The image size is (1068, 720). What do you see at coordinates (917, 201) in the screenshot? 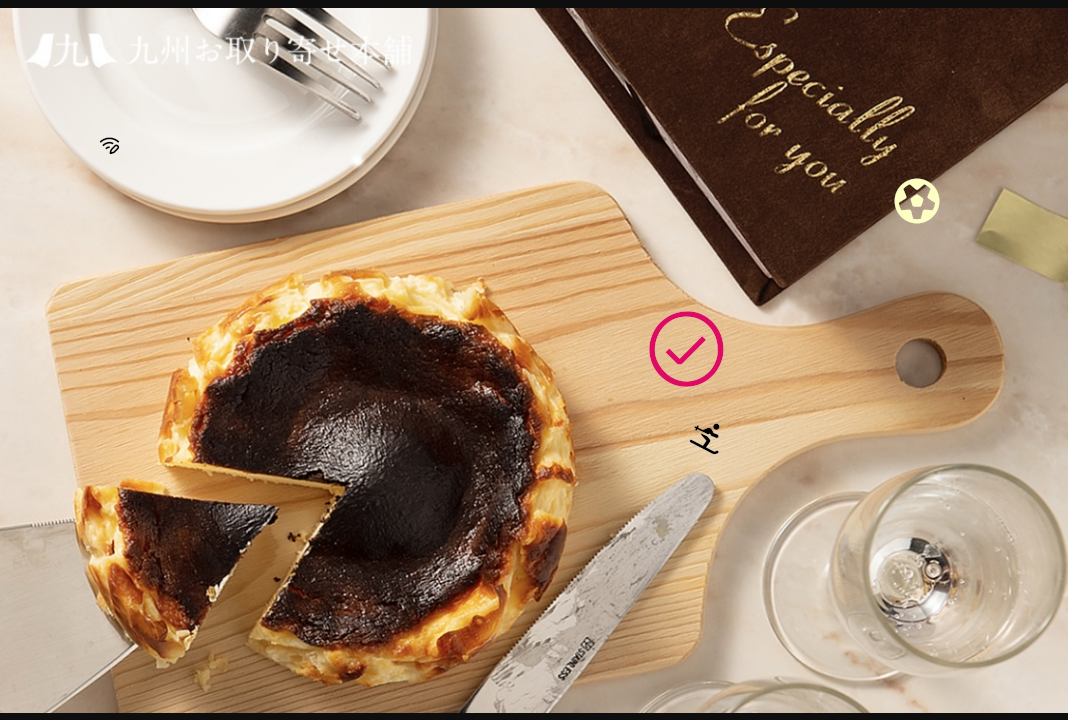
I see `view sports or soccer-related content` at bounding box center [917, 201].